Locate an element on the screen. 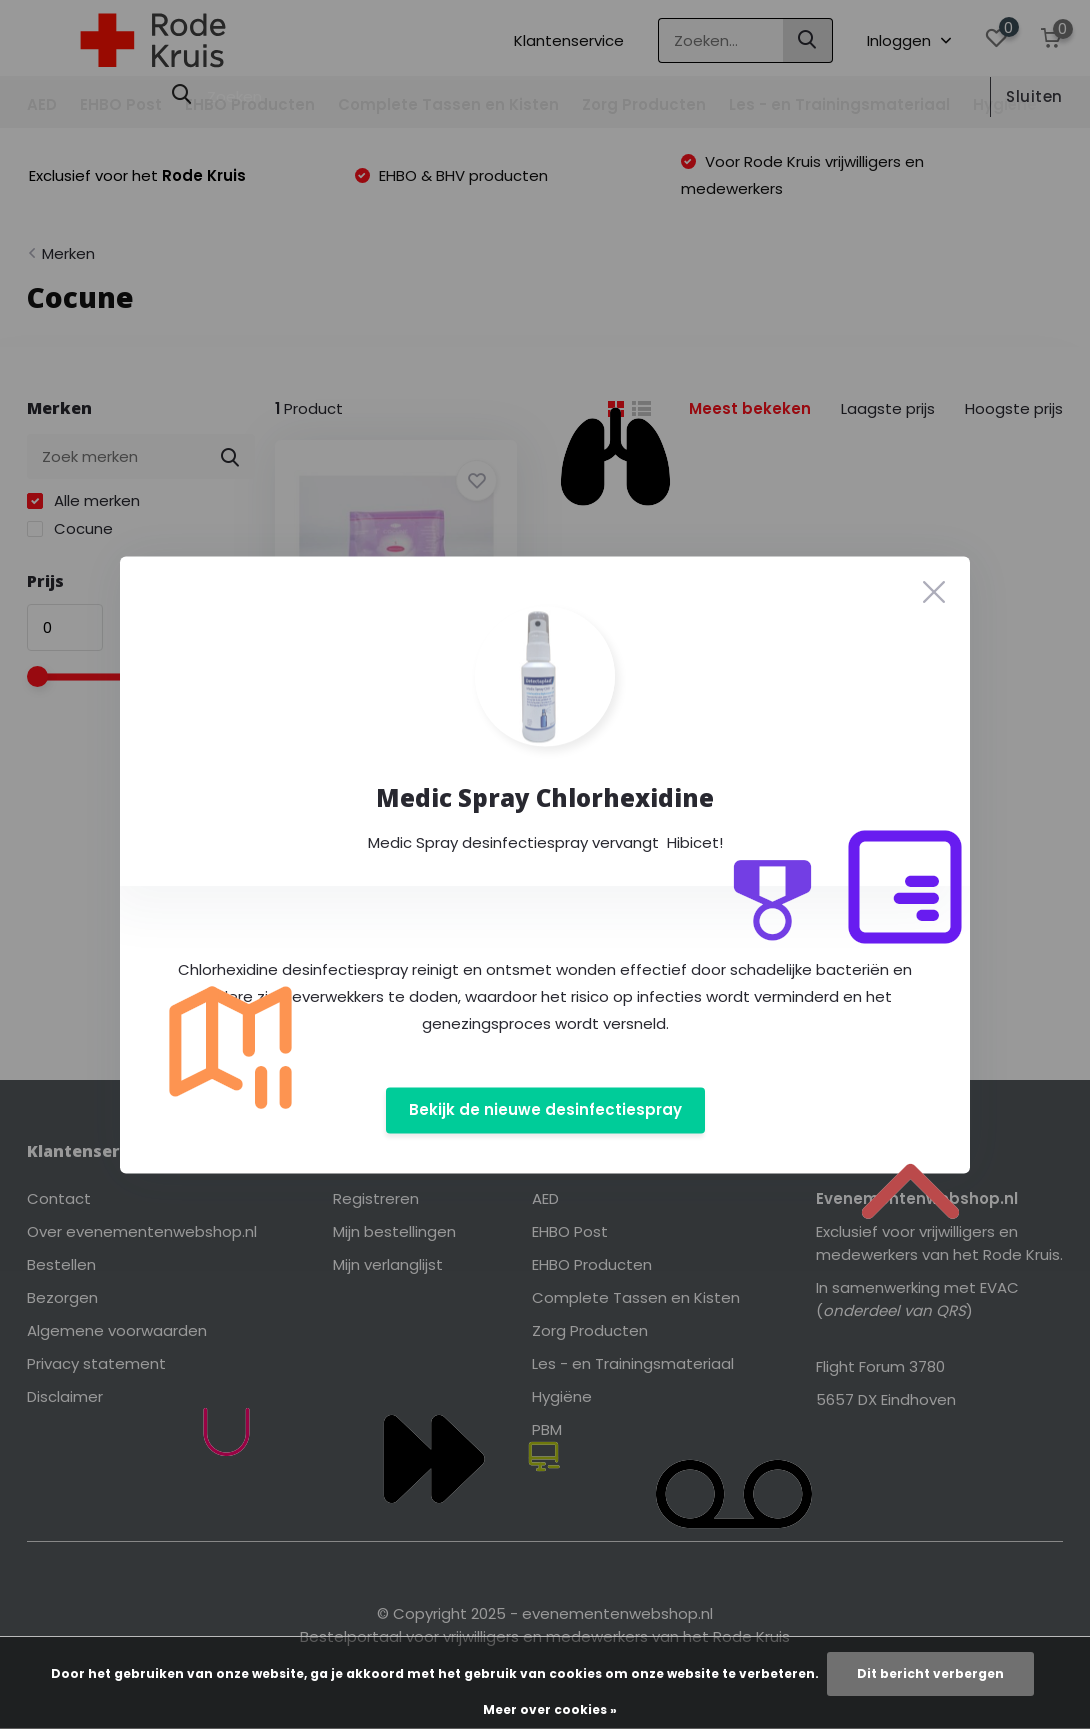 The width and height of the screenshot is (1090, 1729). align content to bottom-right of container is located at coordinates (905, 887).